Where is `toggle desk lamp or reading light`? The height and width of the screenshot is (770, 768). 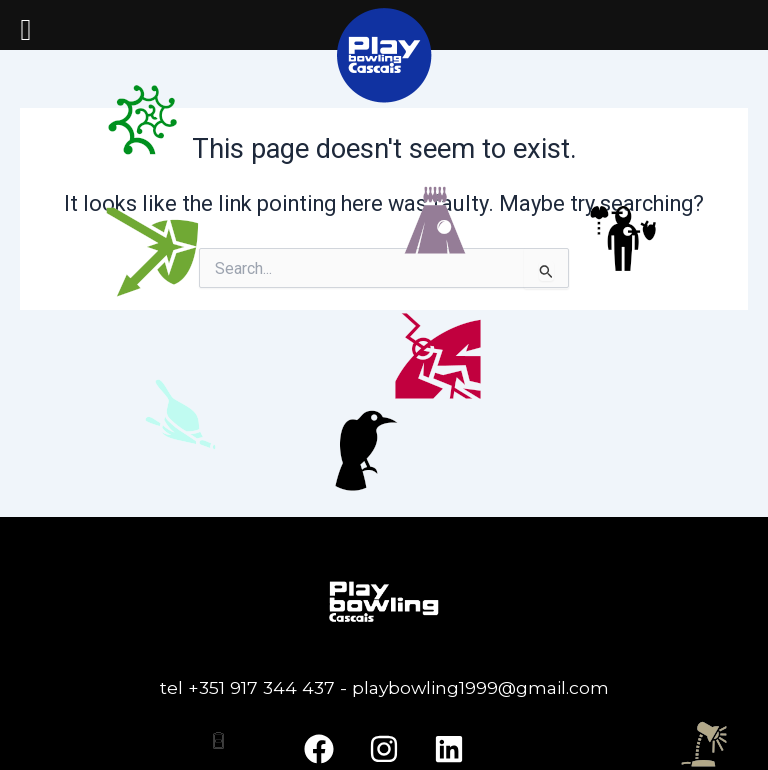
toggle desk lamp or reading light is located at coordinates (704, 744).